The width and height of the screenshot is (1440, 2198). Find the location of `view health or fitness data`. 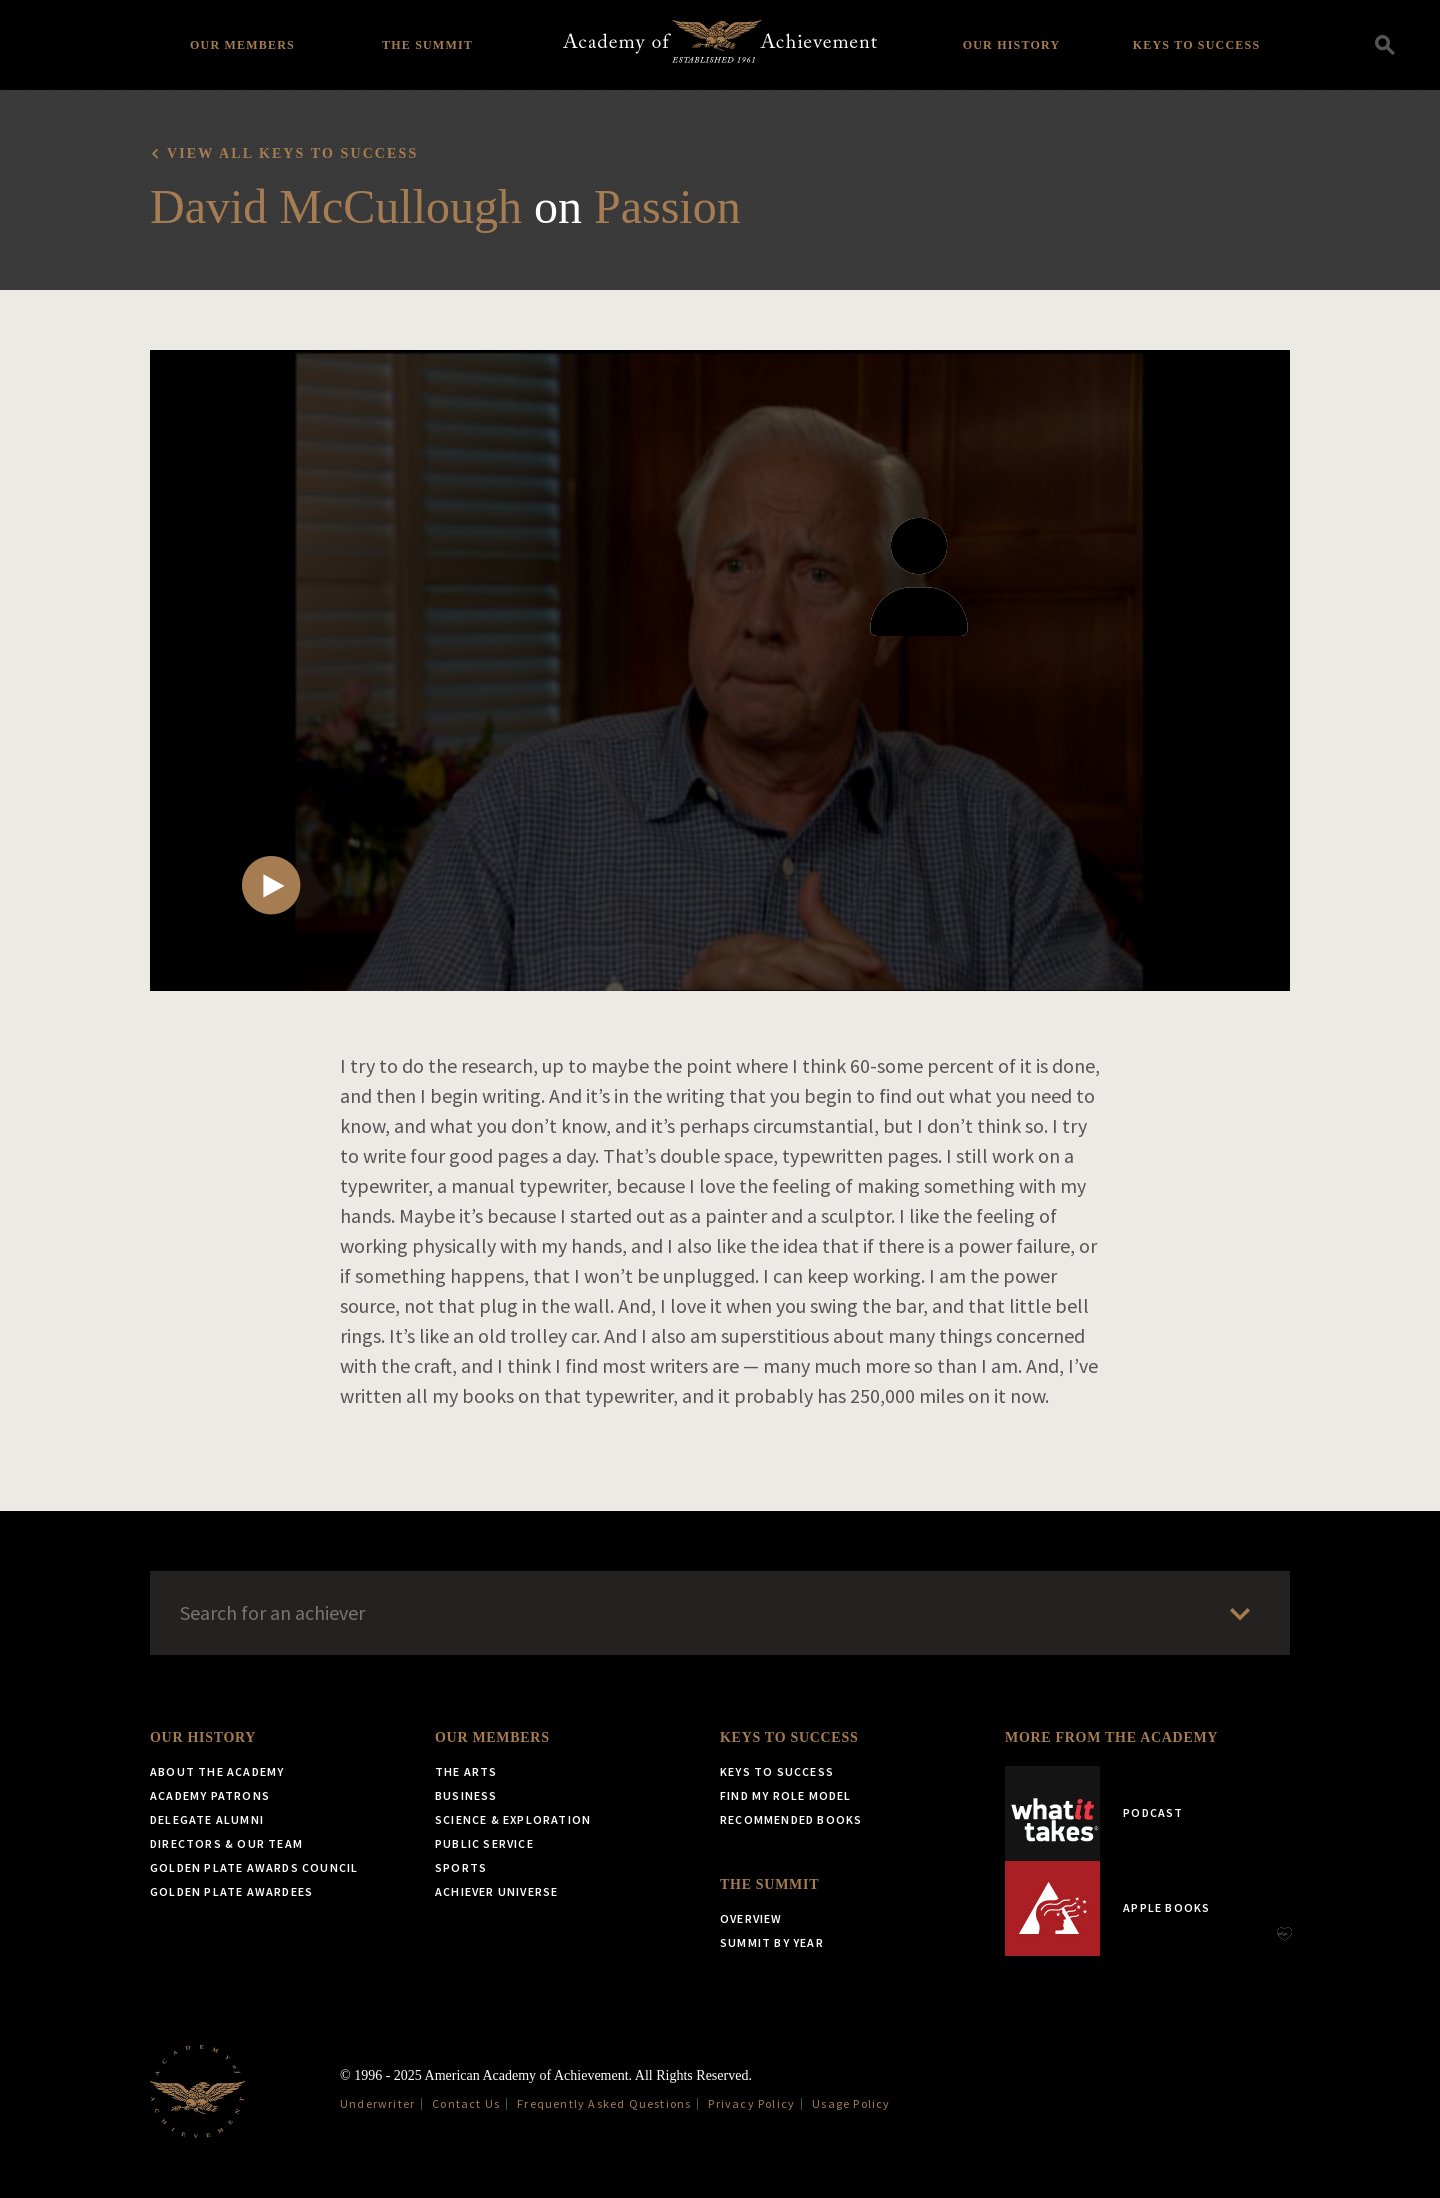

view health or fitness data is located at coordinates (1284, 1933).